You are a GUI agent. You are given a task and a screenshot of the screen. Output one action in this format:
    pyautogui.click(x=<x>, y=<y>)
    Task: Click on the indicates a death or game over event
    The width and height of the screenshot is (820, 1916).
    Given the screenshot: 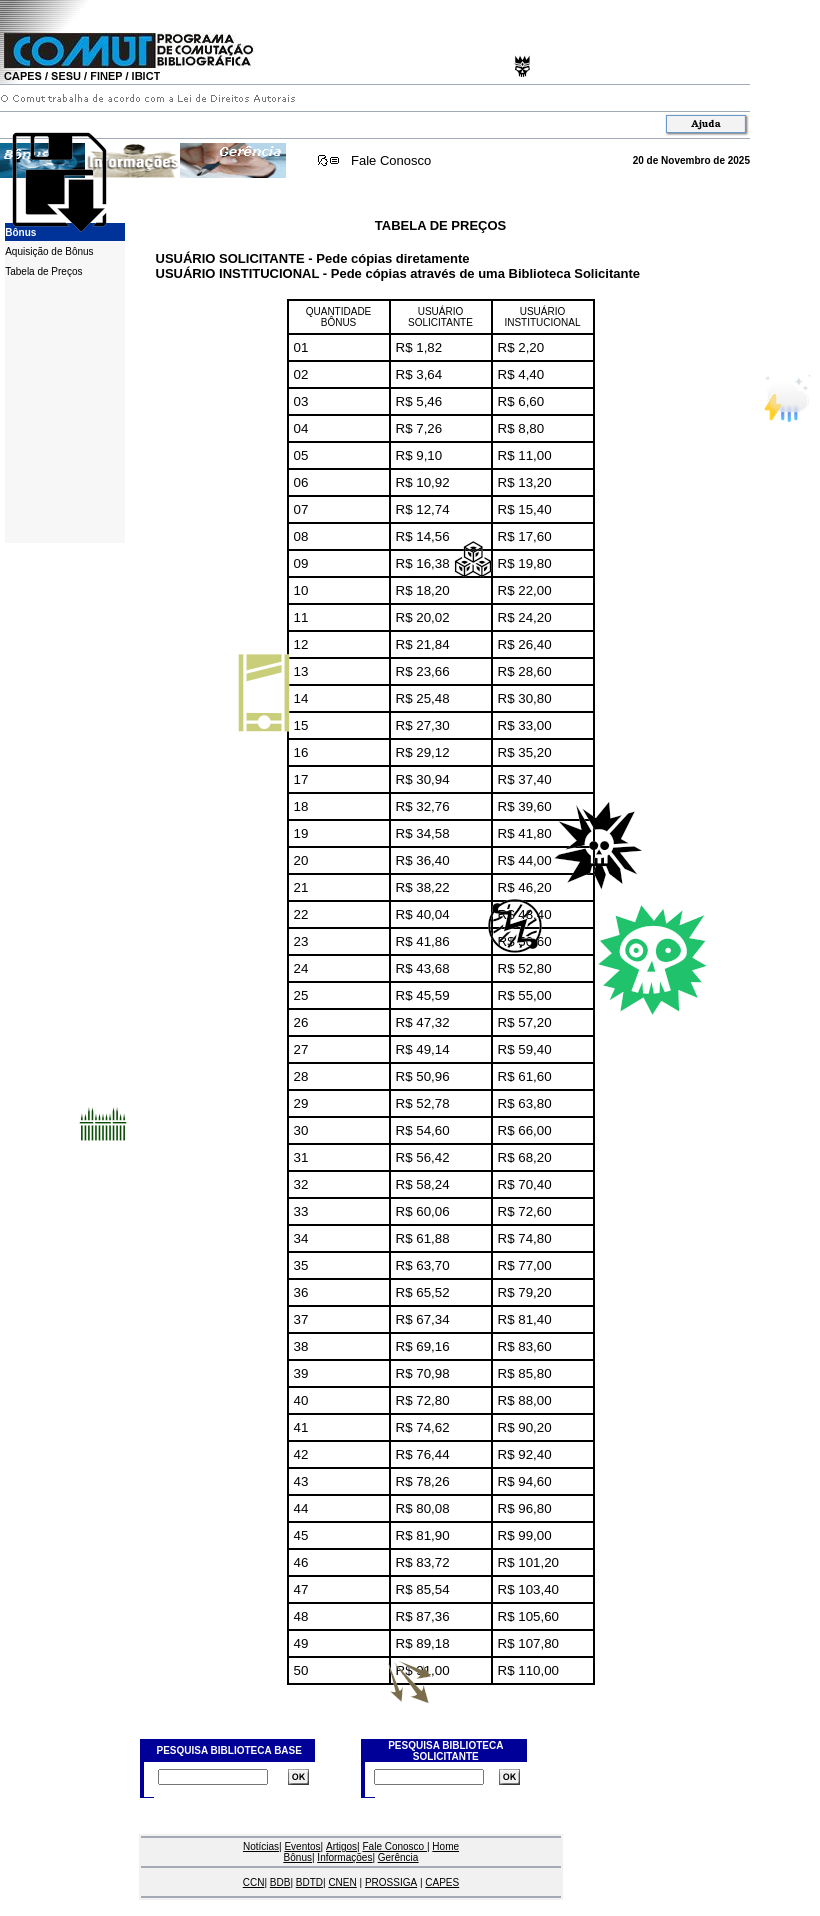 What is the action you would take?
    pyautogui.click(x=598, y=846)
    